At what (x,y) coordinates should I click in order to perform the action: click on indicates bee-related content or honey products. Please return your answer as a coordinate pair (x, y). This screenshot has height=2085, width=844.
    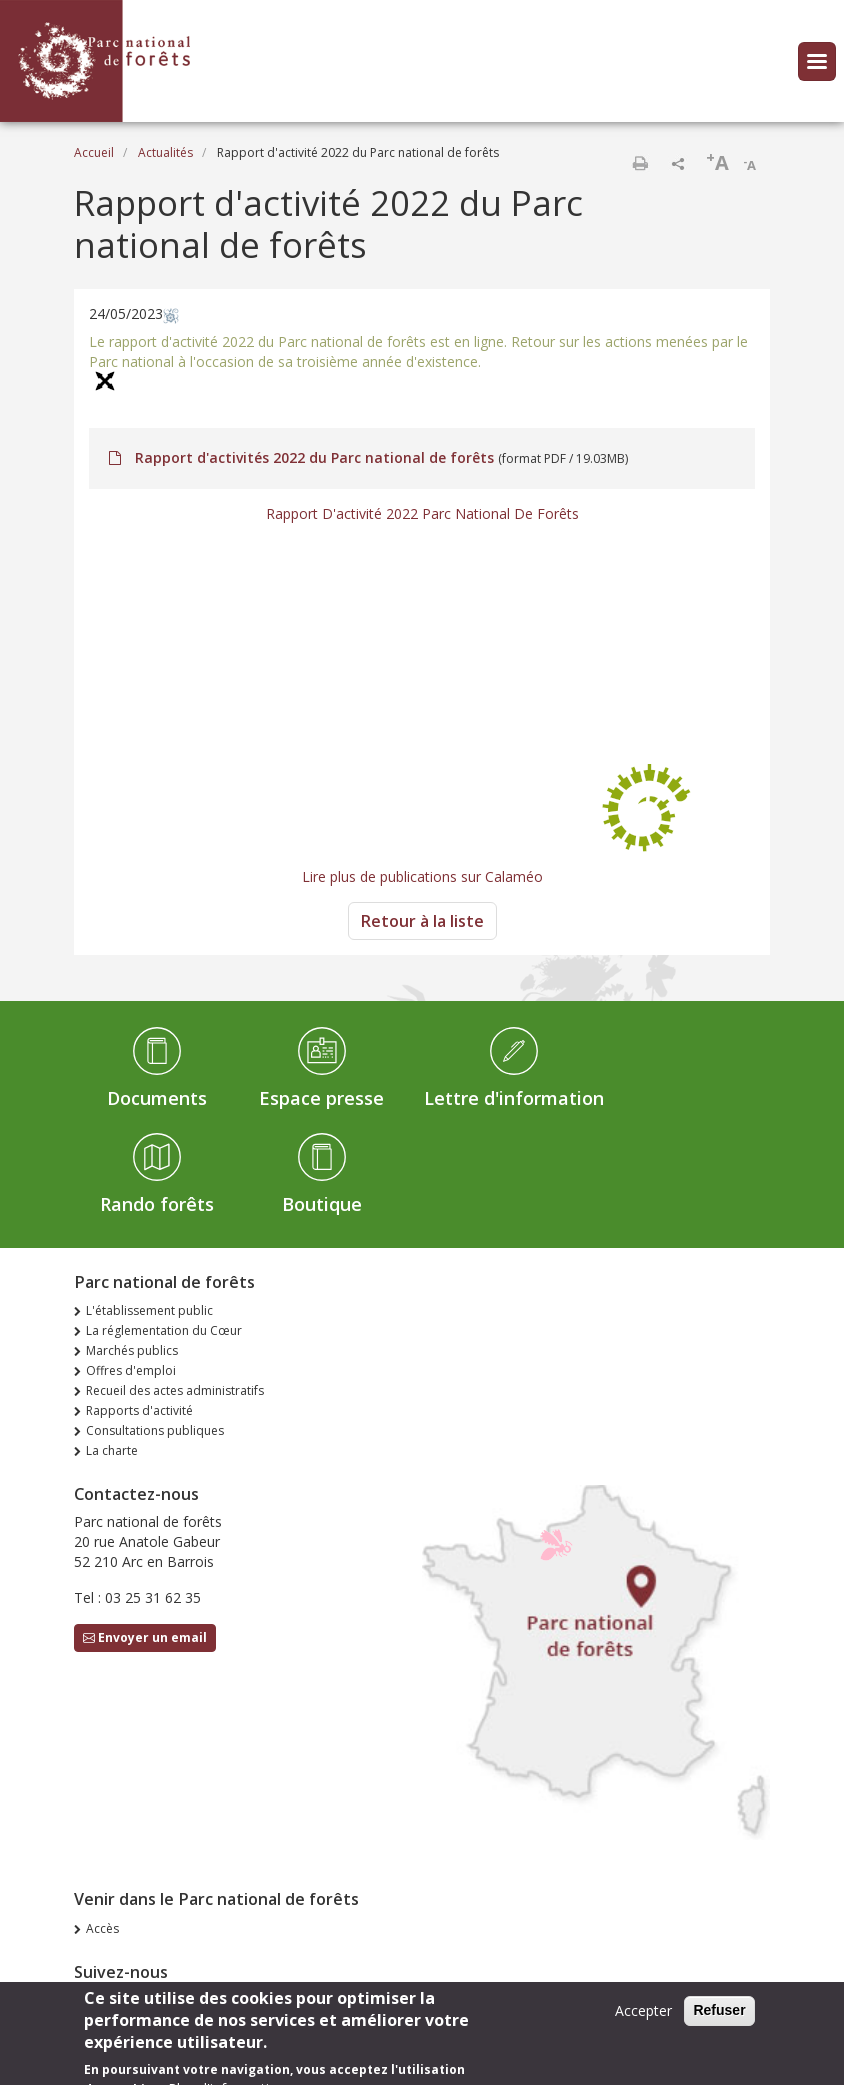
    Looking at the image, I should click on (556, 1545).